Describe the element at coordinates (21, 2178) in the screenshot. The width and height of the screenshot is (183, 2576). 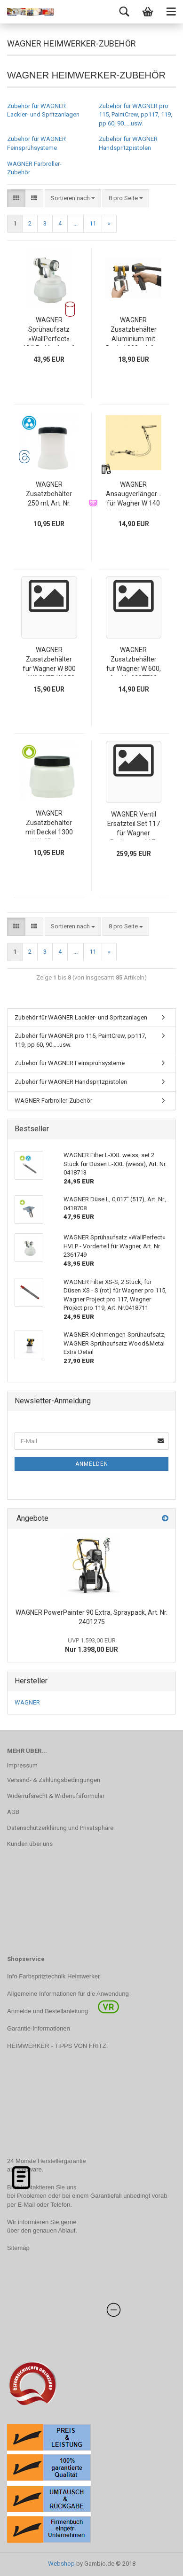
I see `view your notes` at that location.